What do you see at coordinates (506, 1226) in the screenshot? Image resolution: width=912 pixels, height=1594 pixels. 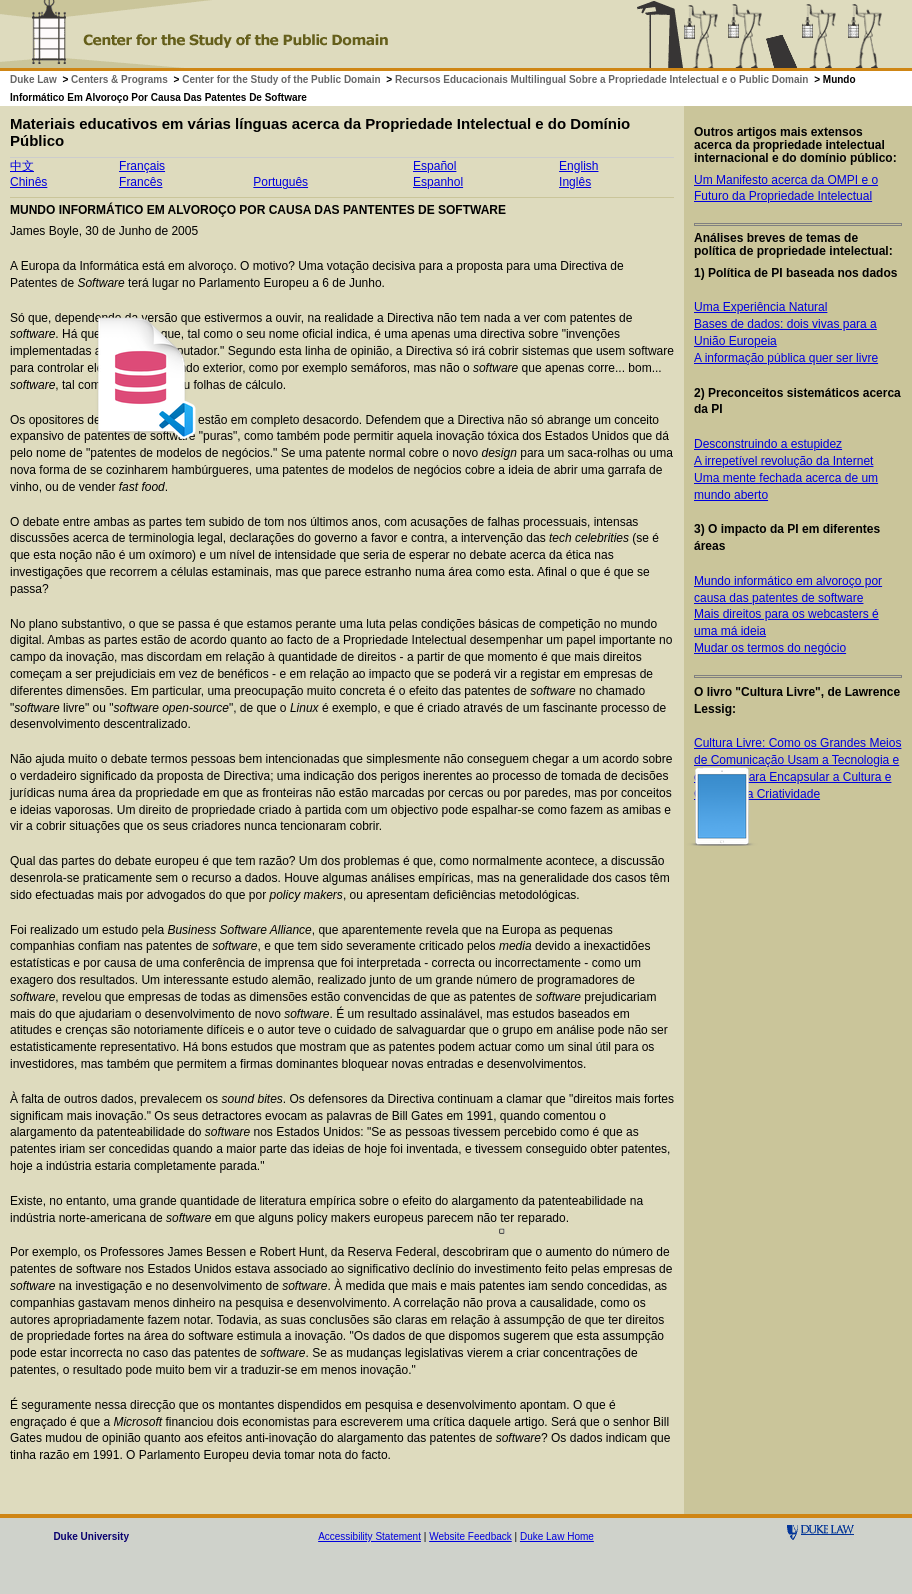 I see `stop or halt current media playback` at bounding box center [506, 1226].